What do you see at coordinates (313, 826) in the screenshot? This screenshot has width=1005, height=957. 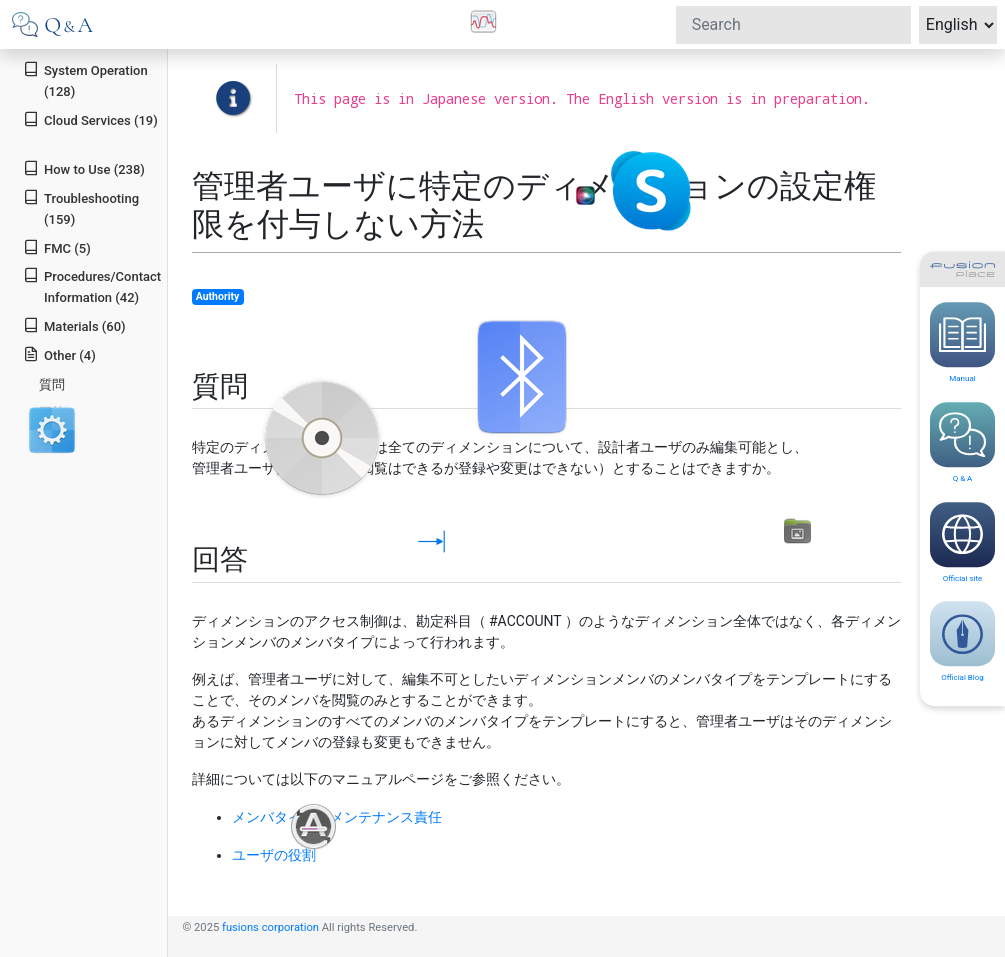 I see `open the software update manager` at bounding box center [313, 826].